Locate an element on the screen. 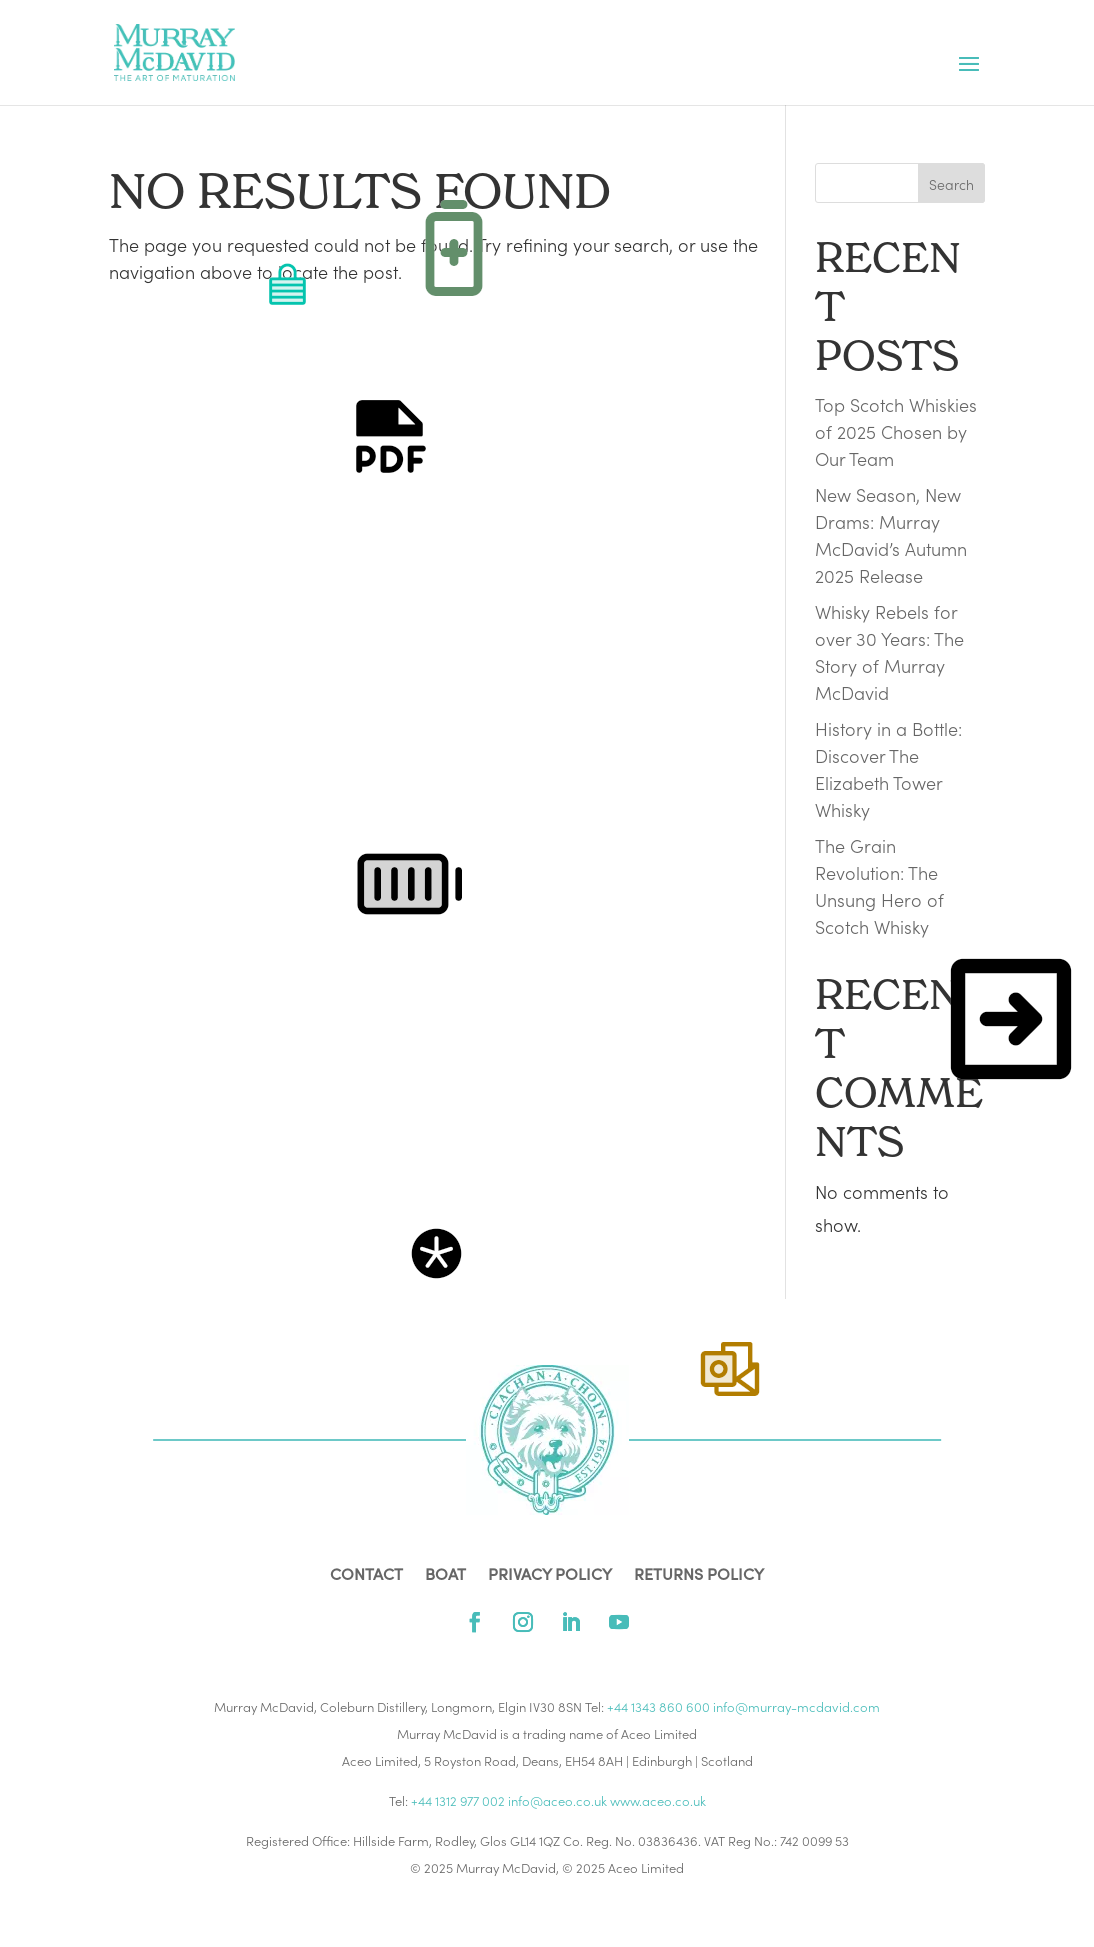 The height and width of the screenshot is (1947, 1094). add or extend battery life is located at coordinates (454, 248).